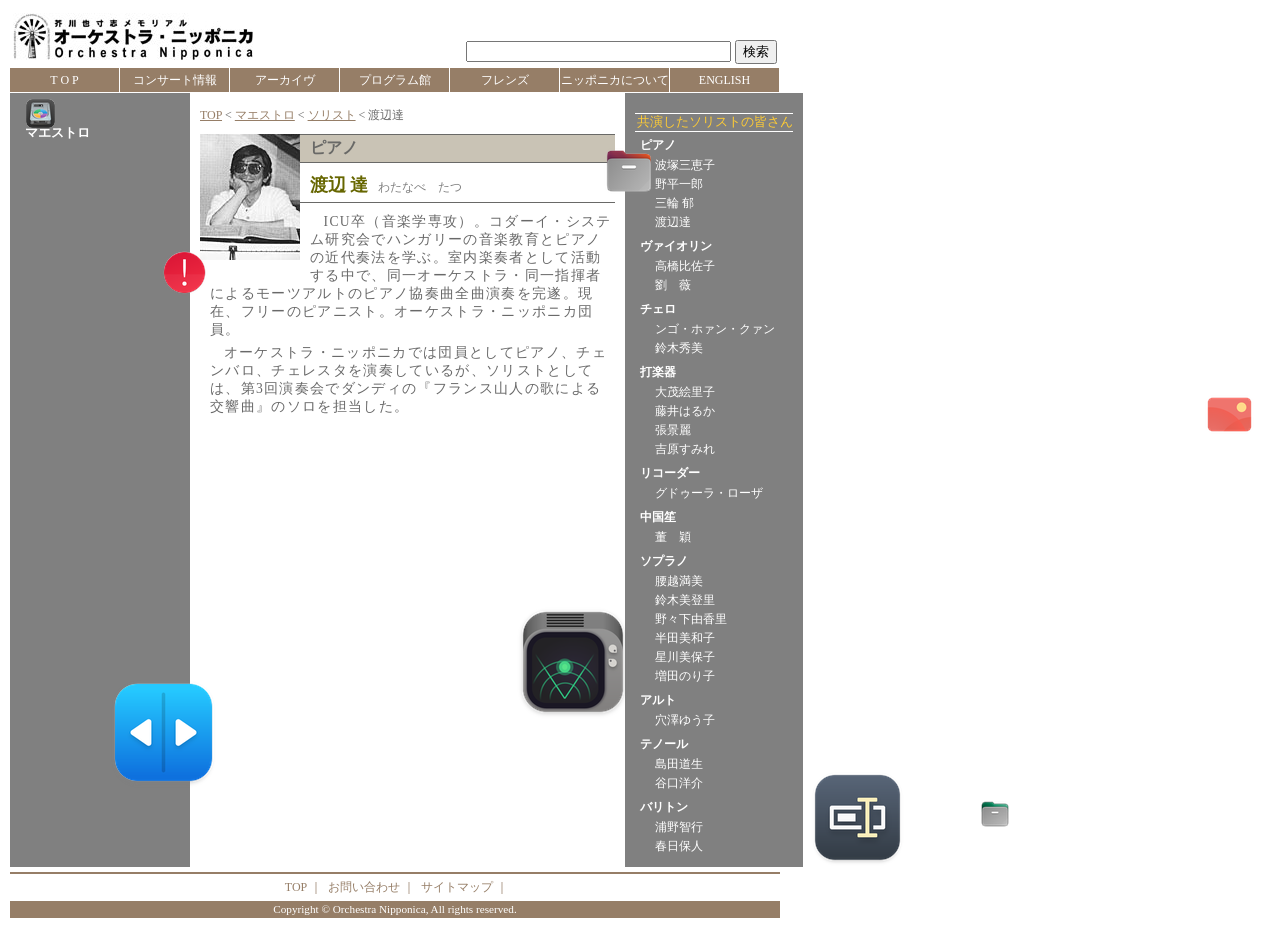 The height and width of the screenshot is (928, 1280). Describe the element at coordinates (629, 171) in the screenshot. I see `open the file manager application` at that location.